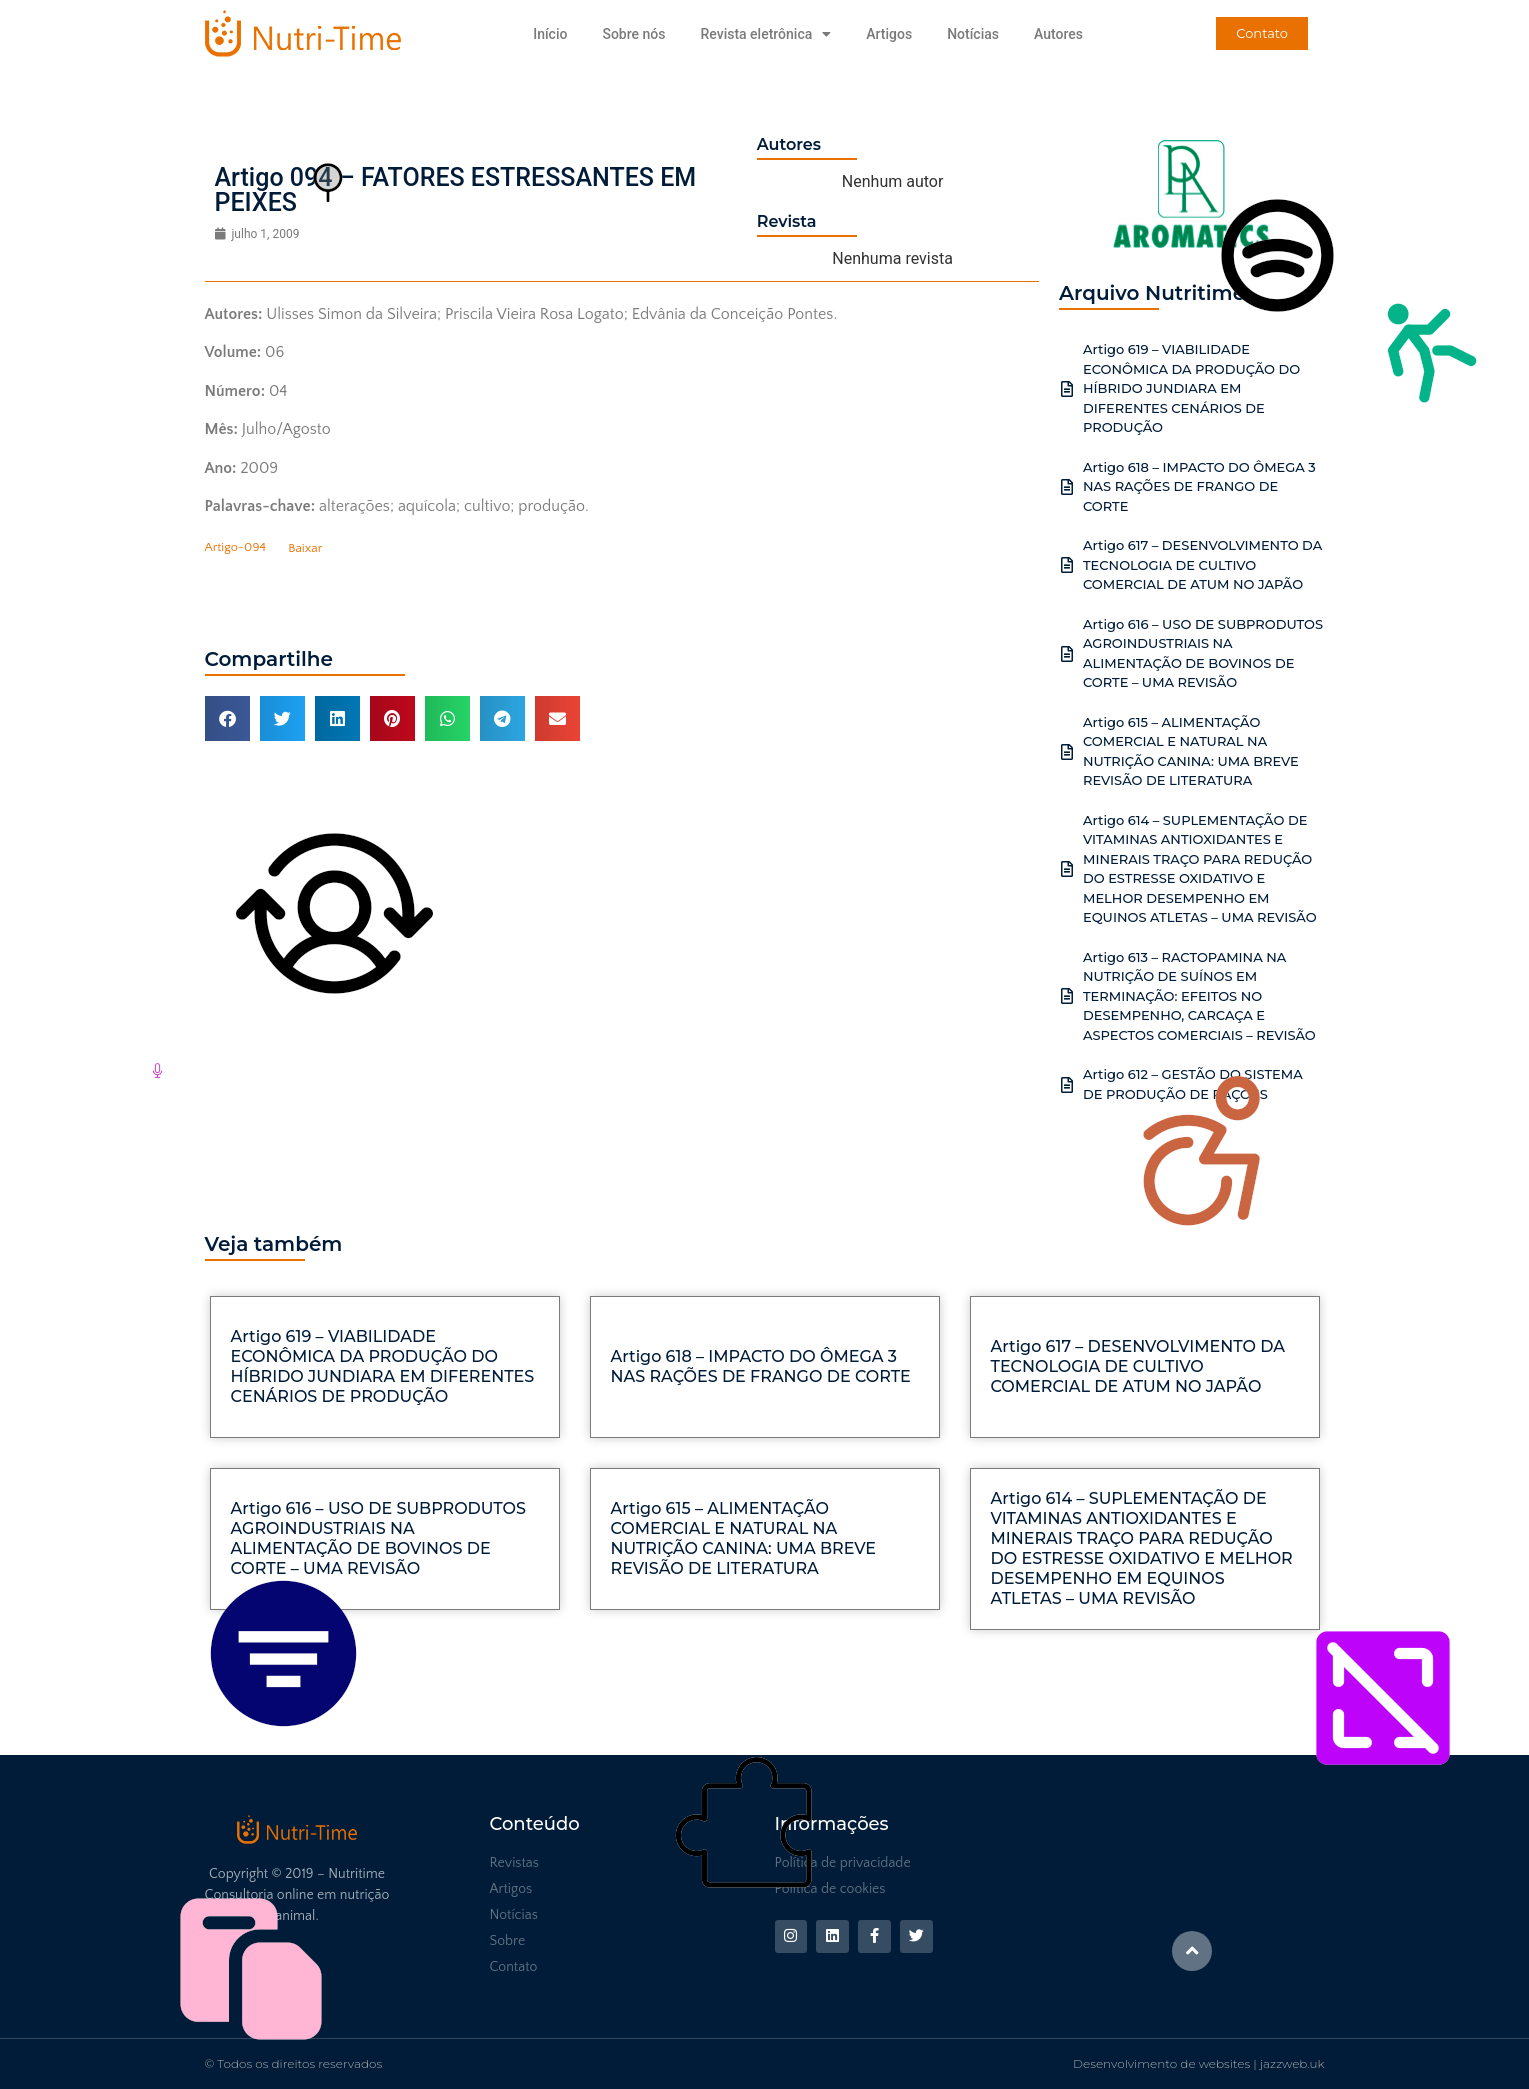  I want to click on filter or sort content, so click(283, 1653).